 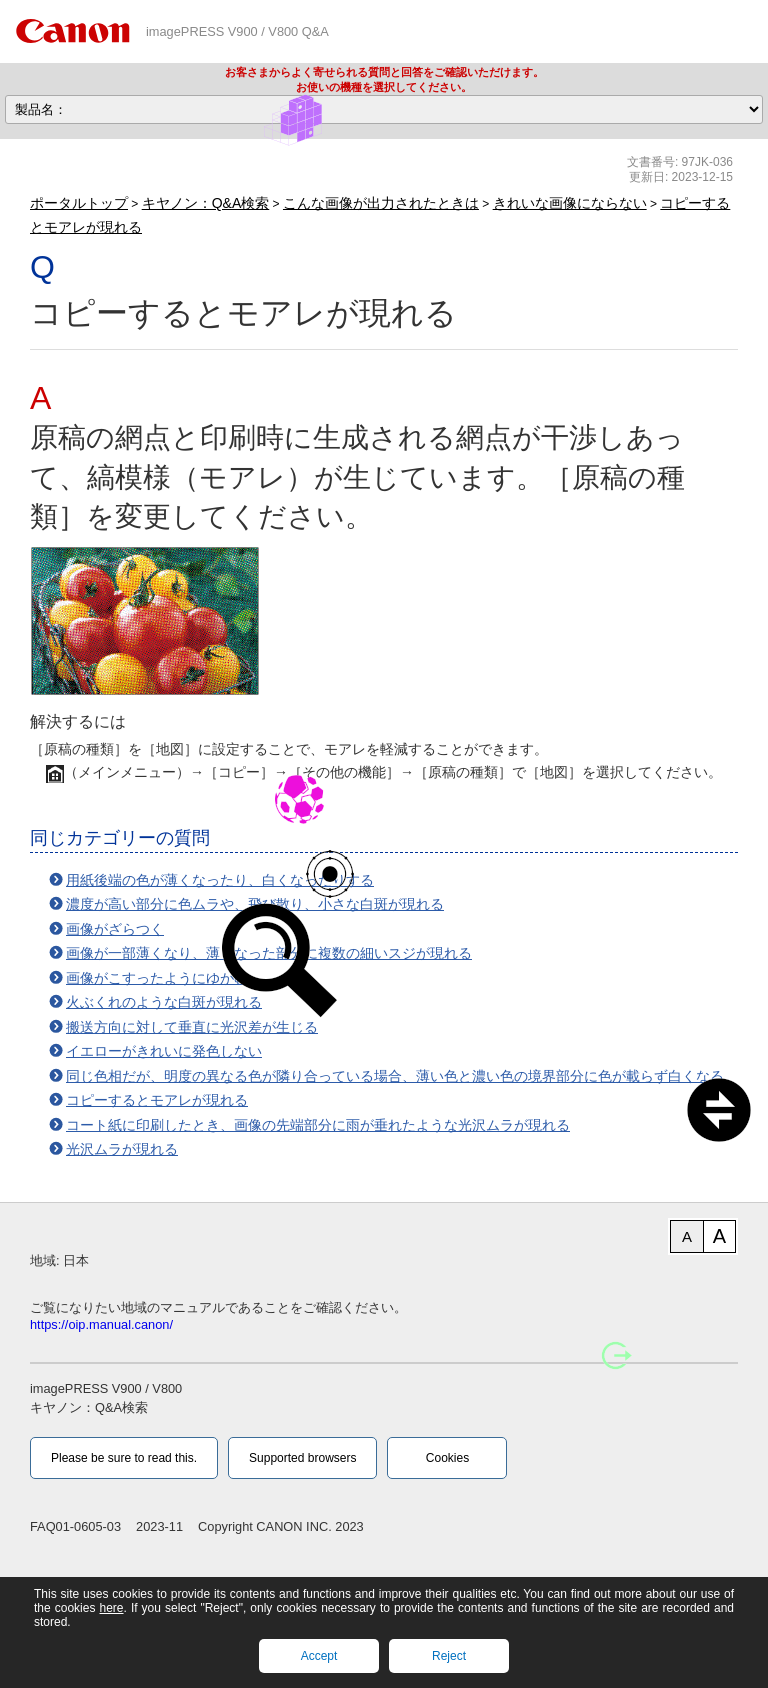 What do you see at coordinates (279, 960) in the screenshot?
I see `open SearXNG privacy-focused search engine` at bounding box center [279, 960].